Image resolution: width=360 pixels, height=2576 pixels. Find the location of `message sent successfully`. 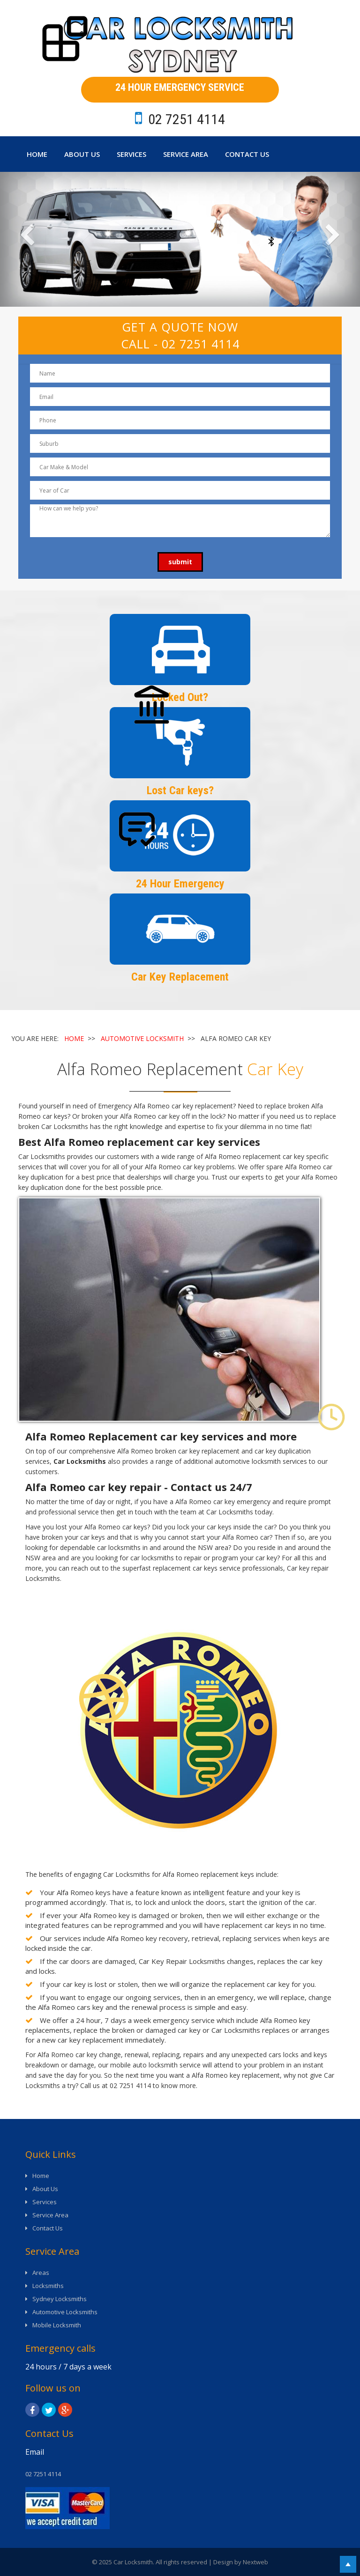

message sent successfully is located at coordinates (137, 828).